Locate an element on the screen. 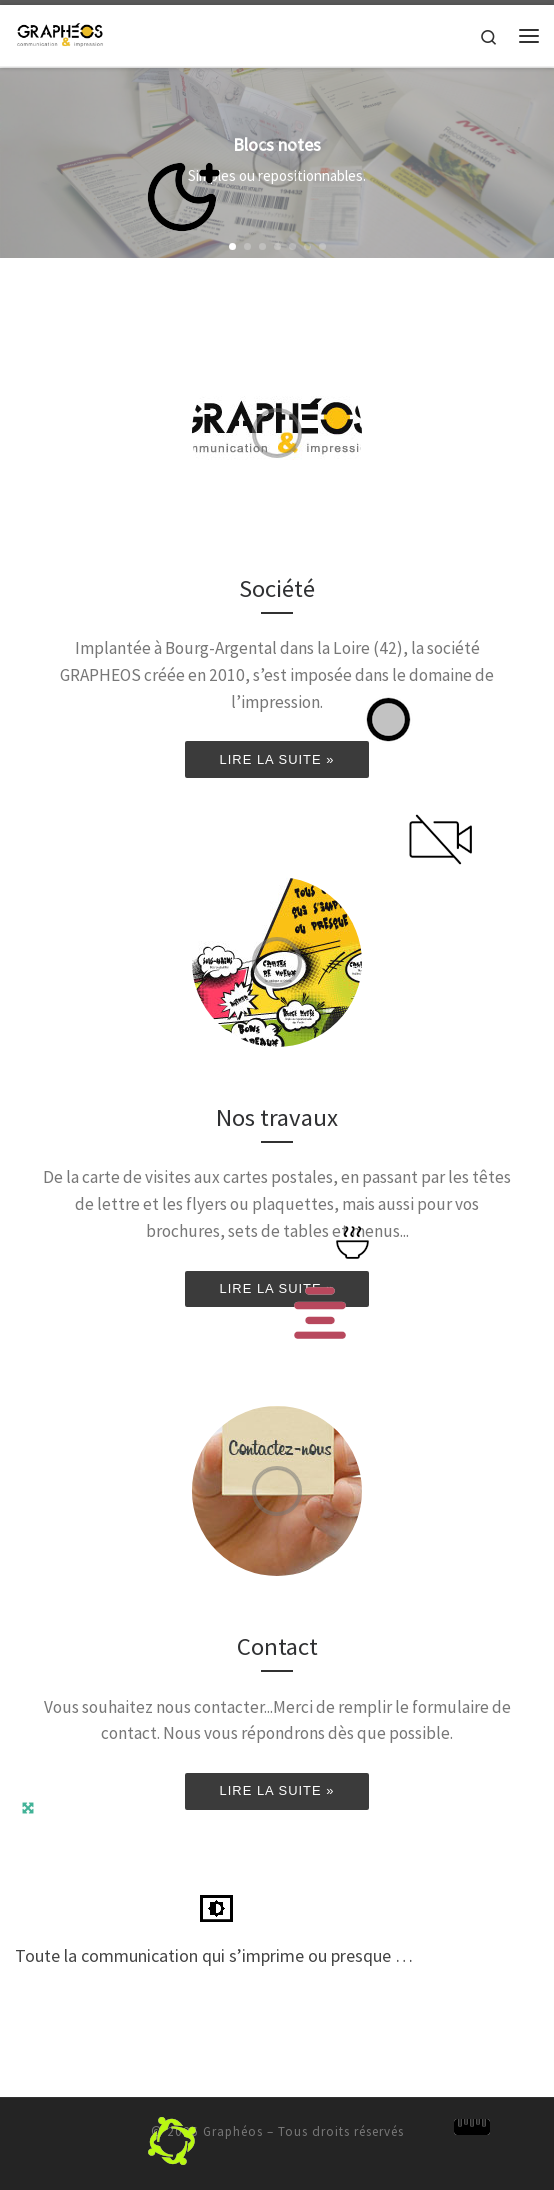  view food or dining options is located at coordinates (352, 1242).